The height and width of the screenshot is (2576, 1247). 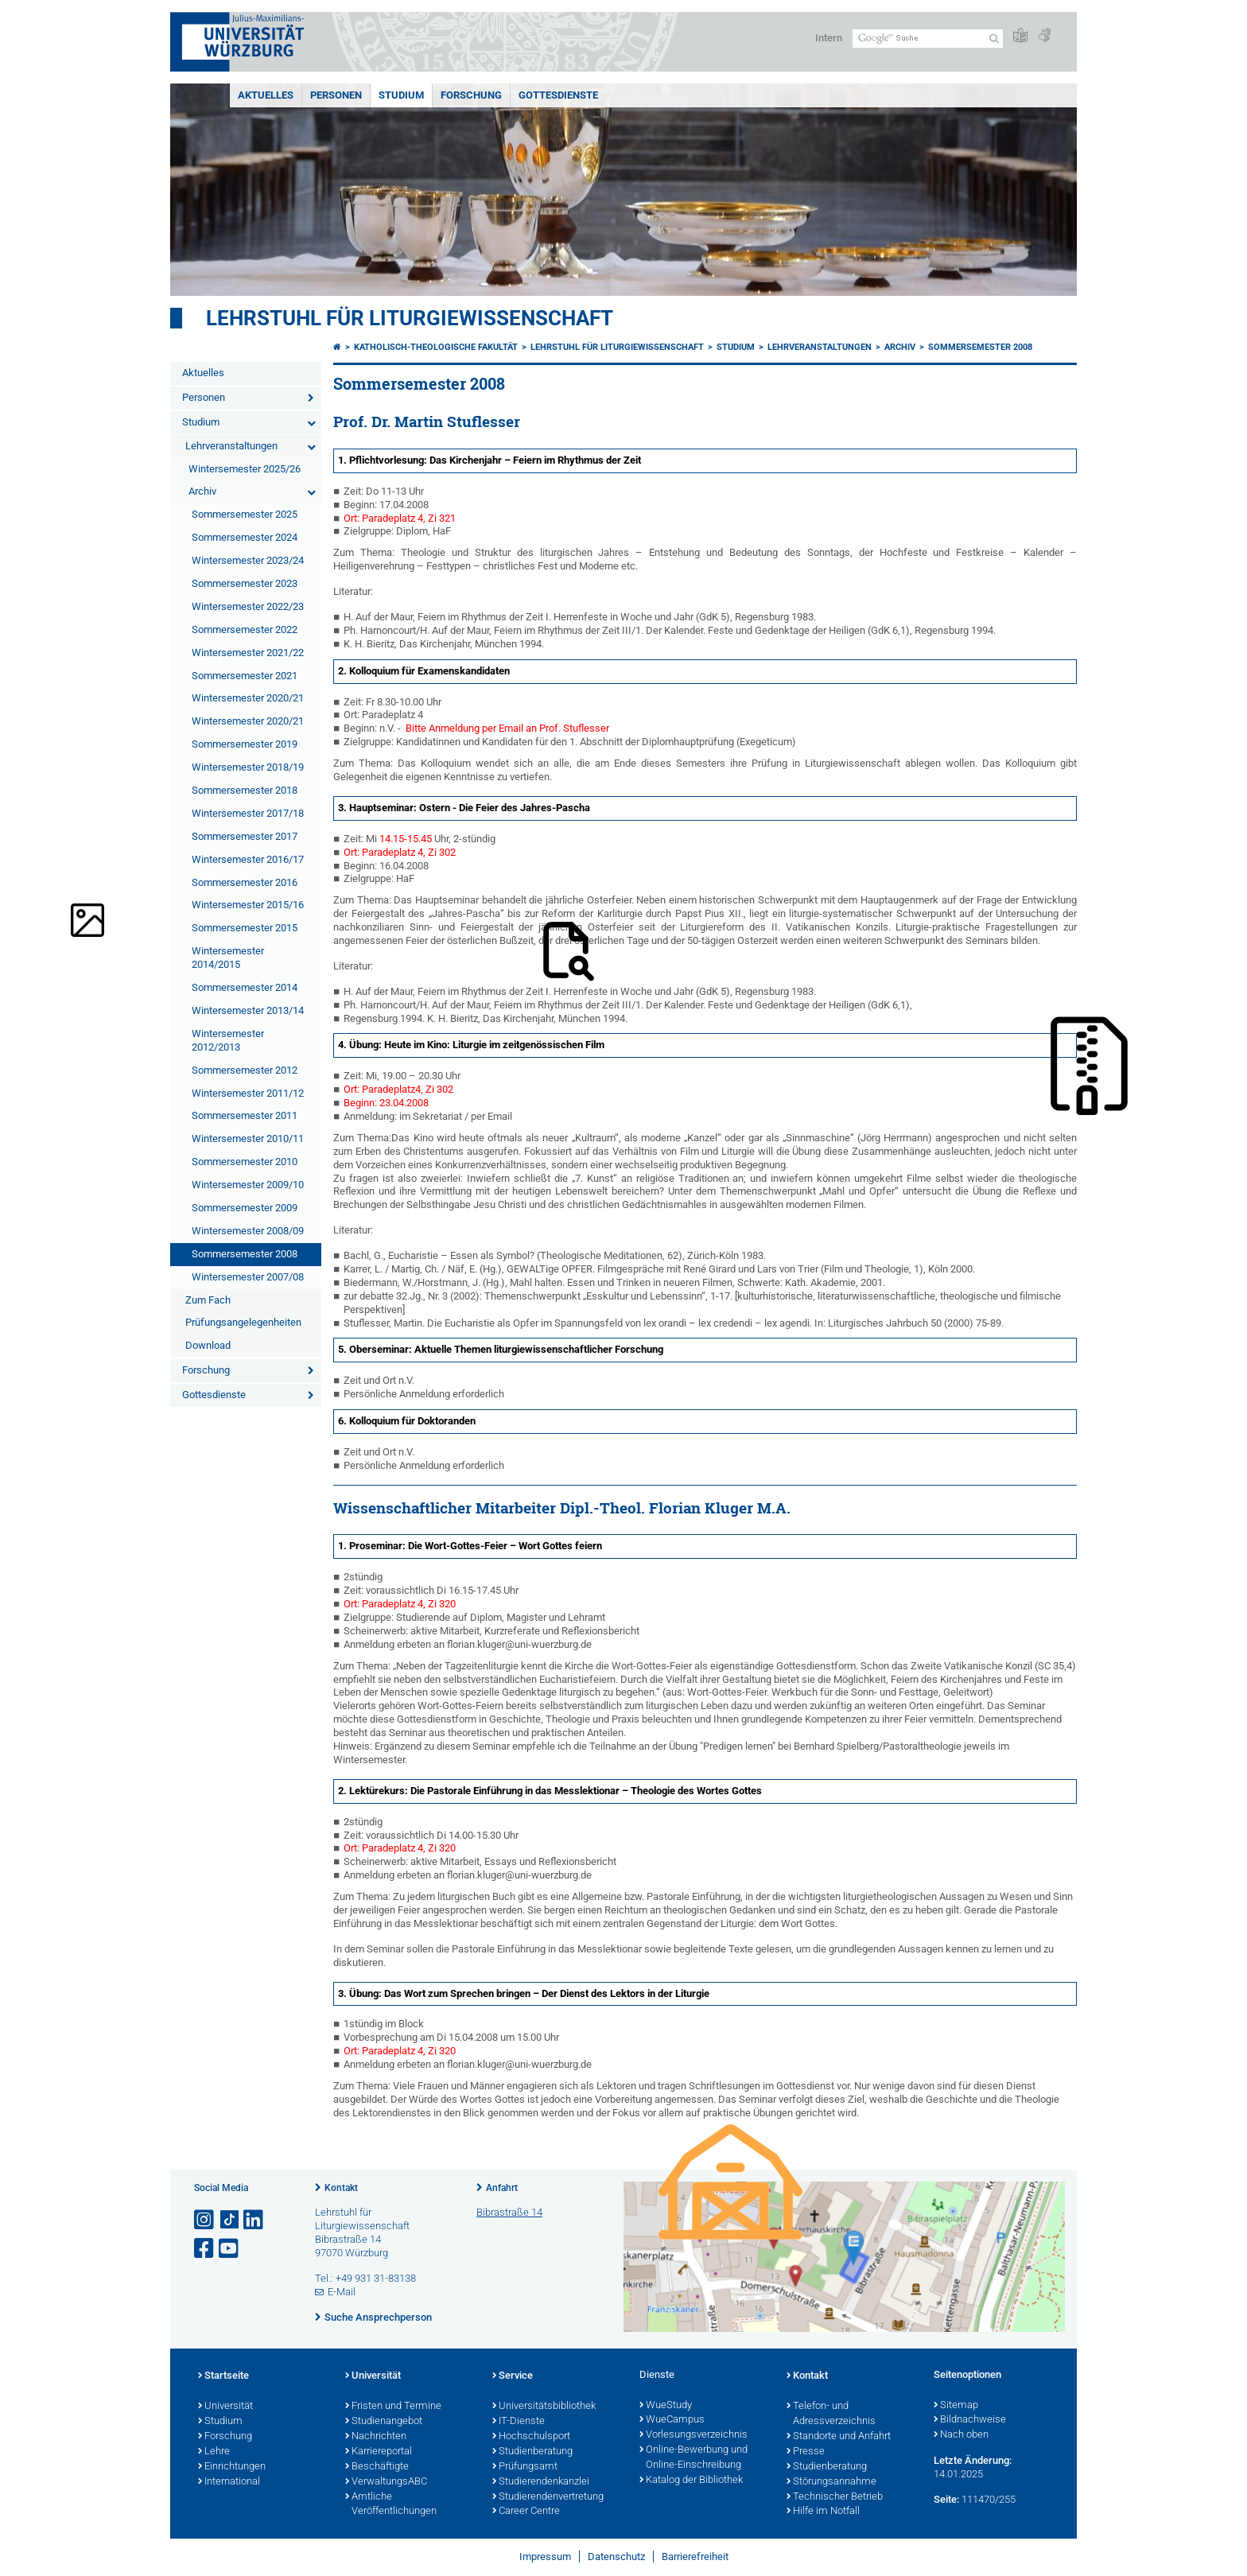 What do you see at coordinates (565, 950) in the screenshot?
I see `search within a document` at bounding box center [565, 950].